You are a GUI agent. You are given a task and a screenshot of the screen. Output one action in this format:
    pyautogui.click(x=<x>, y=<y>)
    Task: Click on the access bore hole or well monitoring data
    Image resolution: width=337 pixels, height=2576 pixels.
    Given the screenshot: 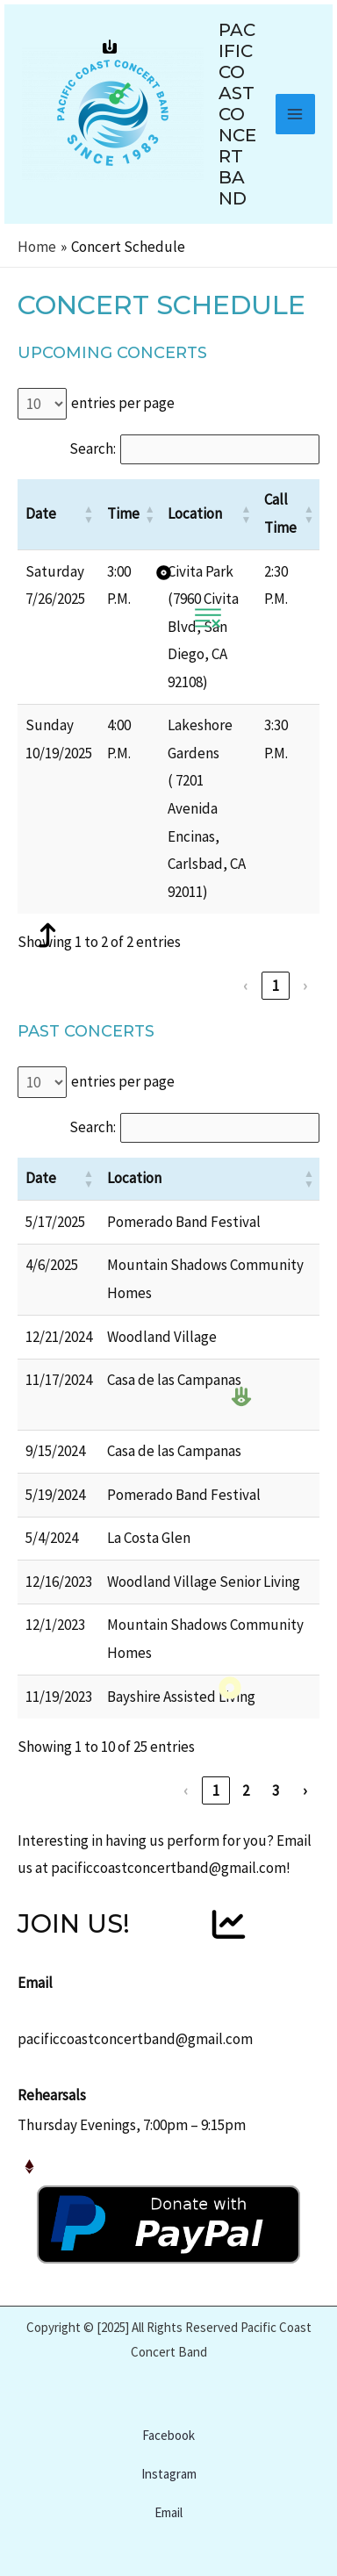 What is the action you would take?
    pyautogui.click(x=110, y=47)
    